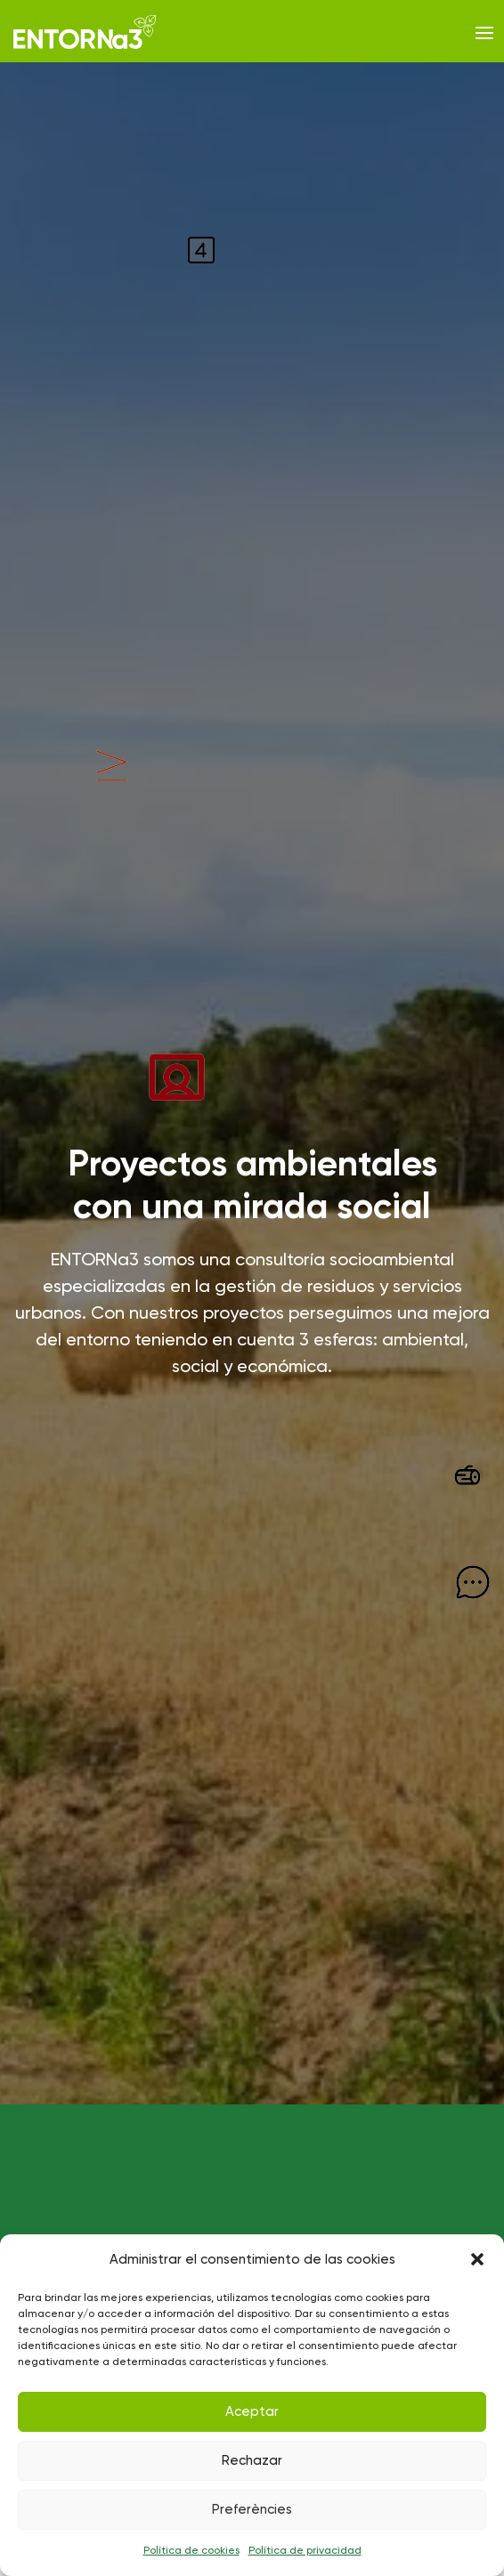 This screenshot has width=504, height=2576. Describe the element at coordinates (176, 1077) in the screenshot. I see `view user profile` at that location.